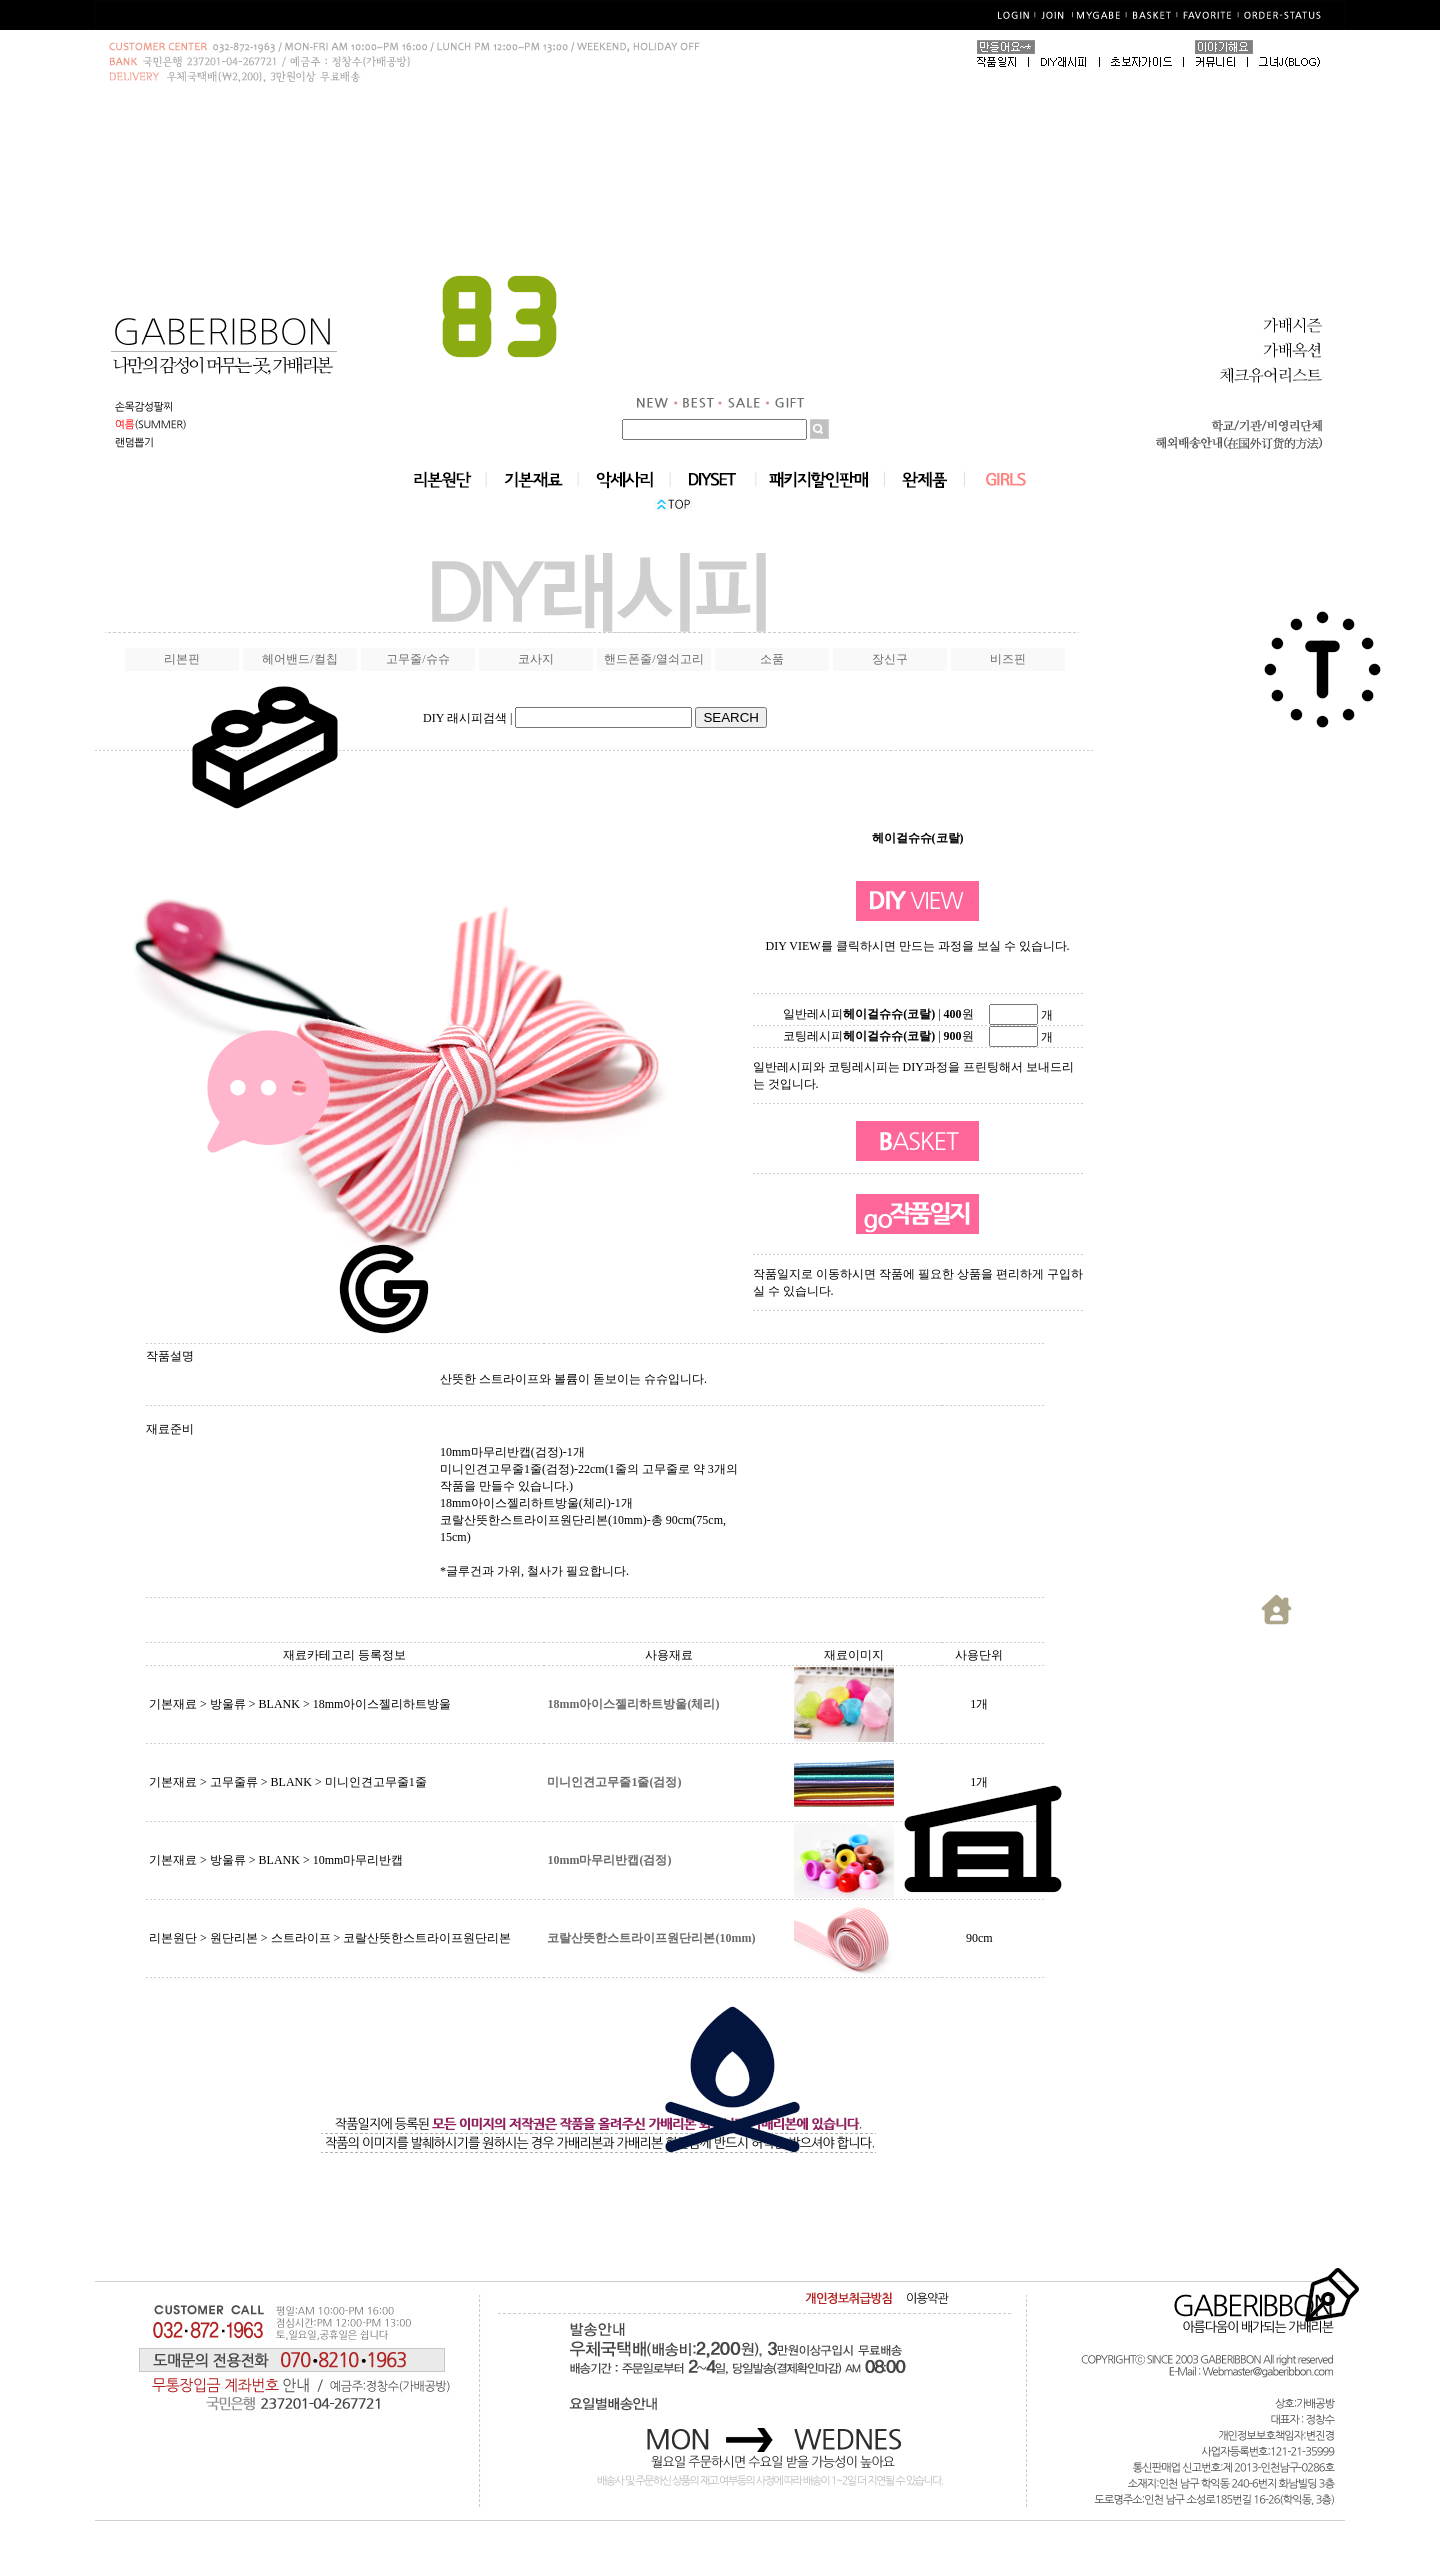 The image size is (1440, 2551). What do you see at coordinates (268, 1091) in the screenshot?
I see `open chat or messaging` at bounding box center [268, 1091].